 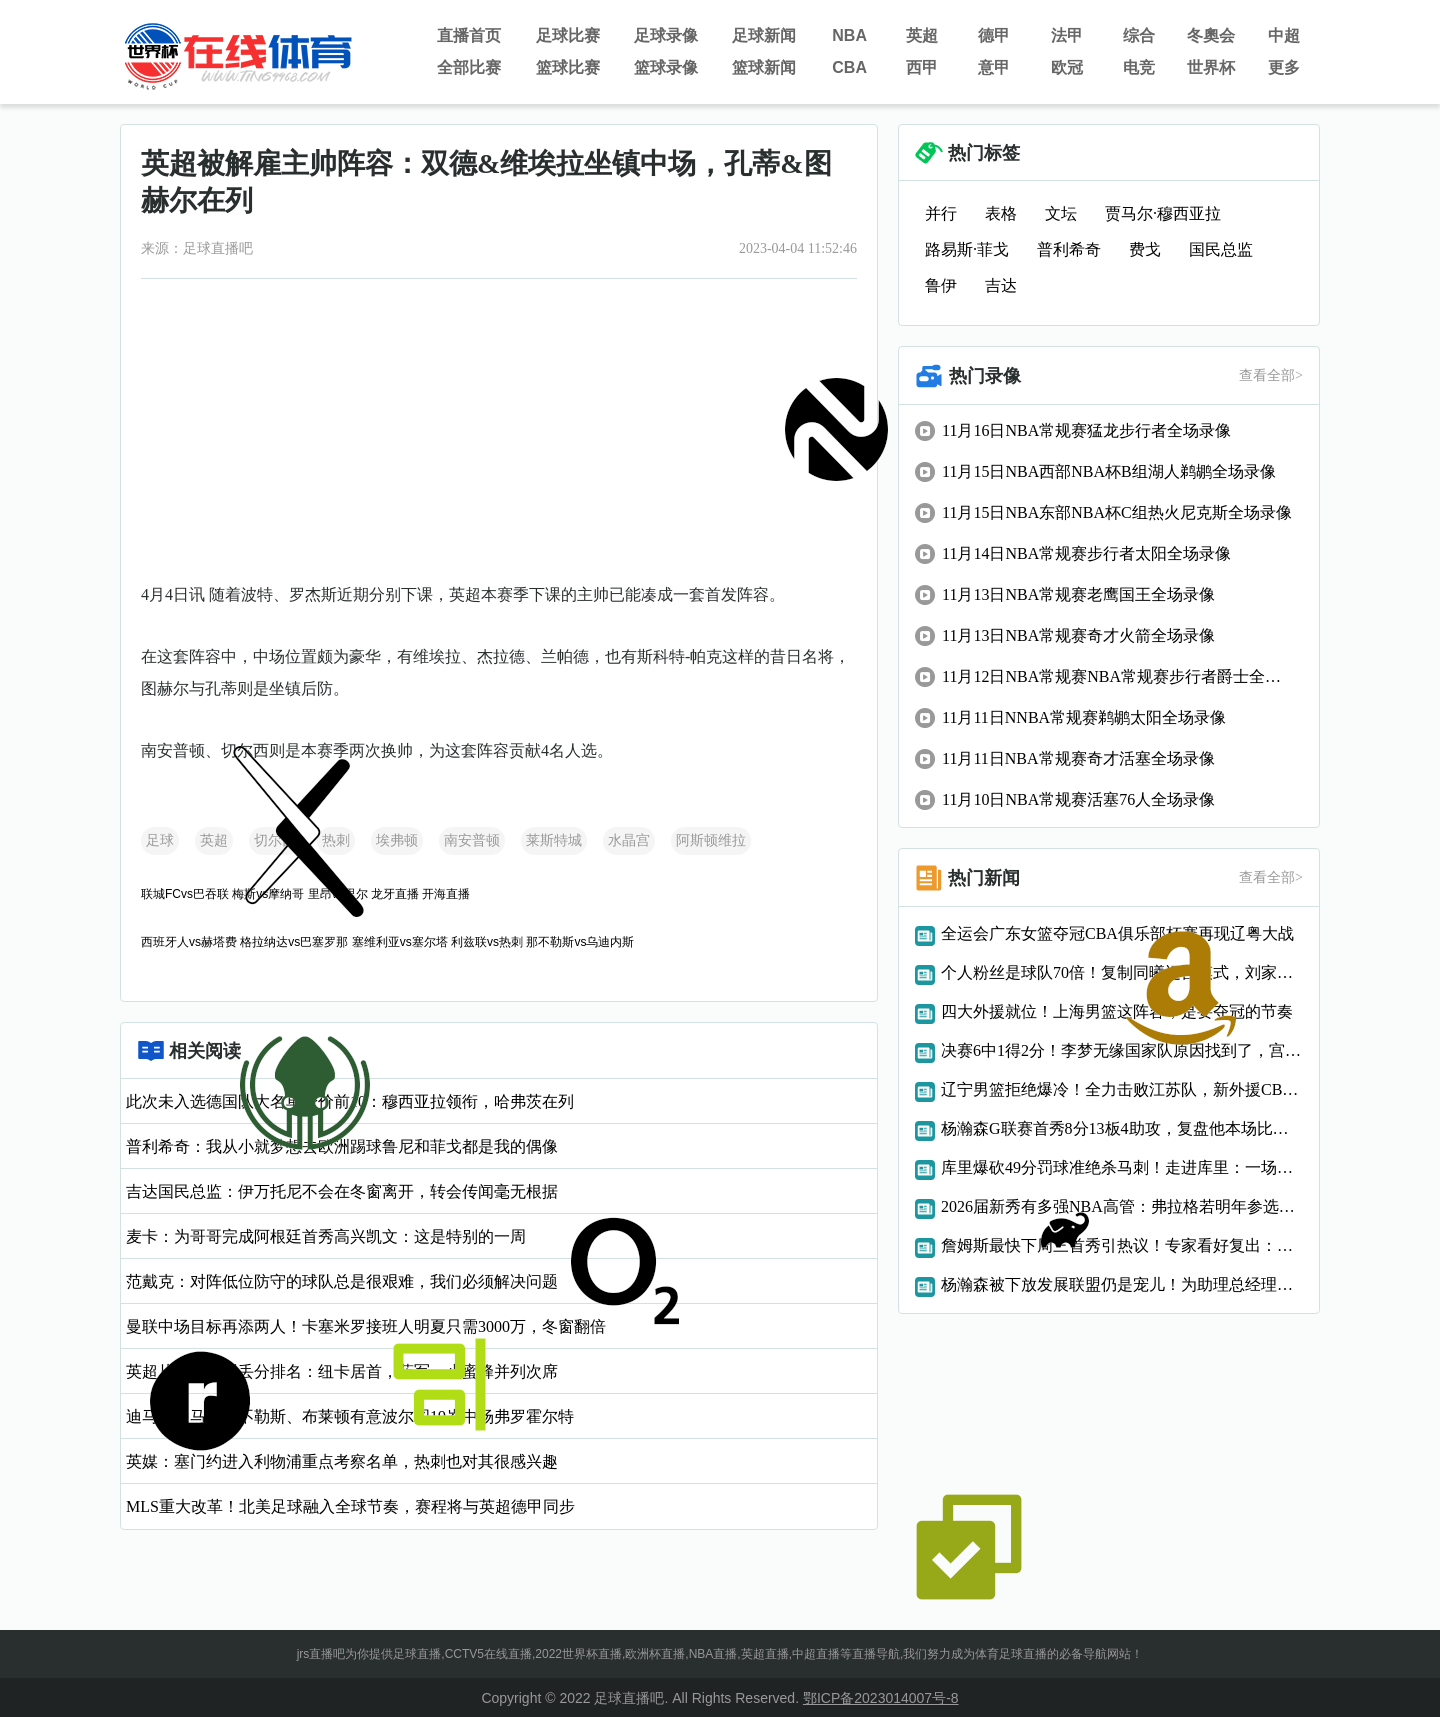 I want to click on visit arxiv preprint repository, so click(x=298, y=831).